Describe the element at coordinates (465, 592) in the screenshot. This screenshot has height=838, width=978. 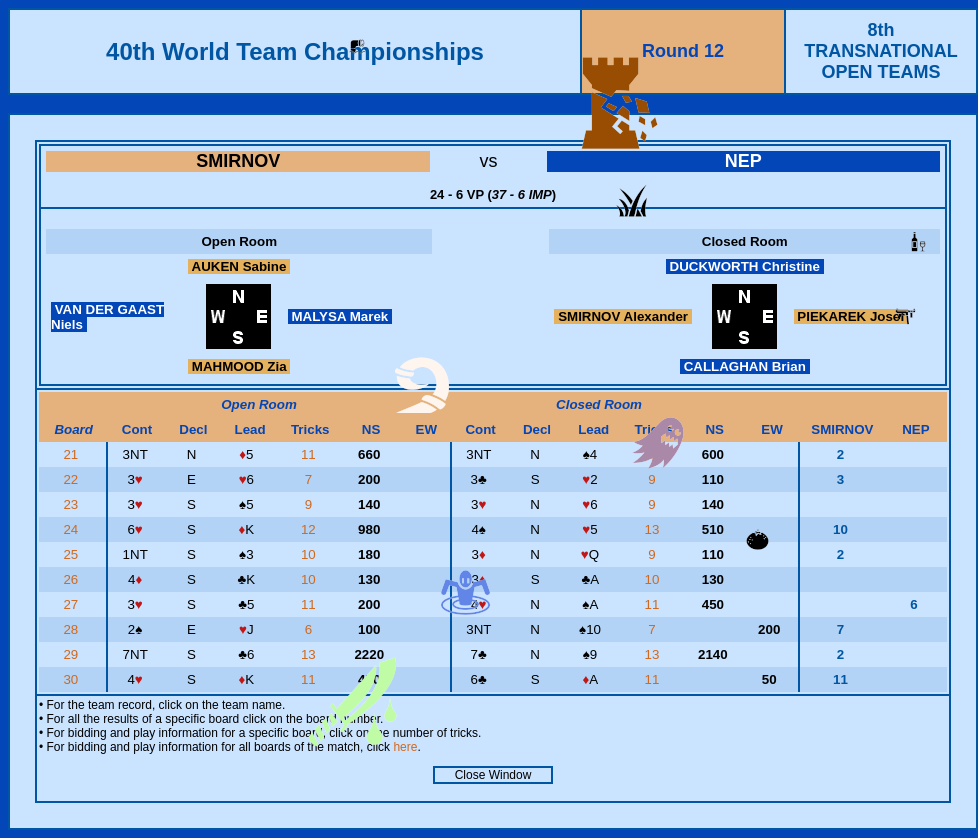
I see `indicates quicksand hazard or trap in game` at that location.